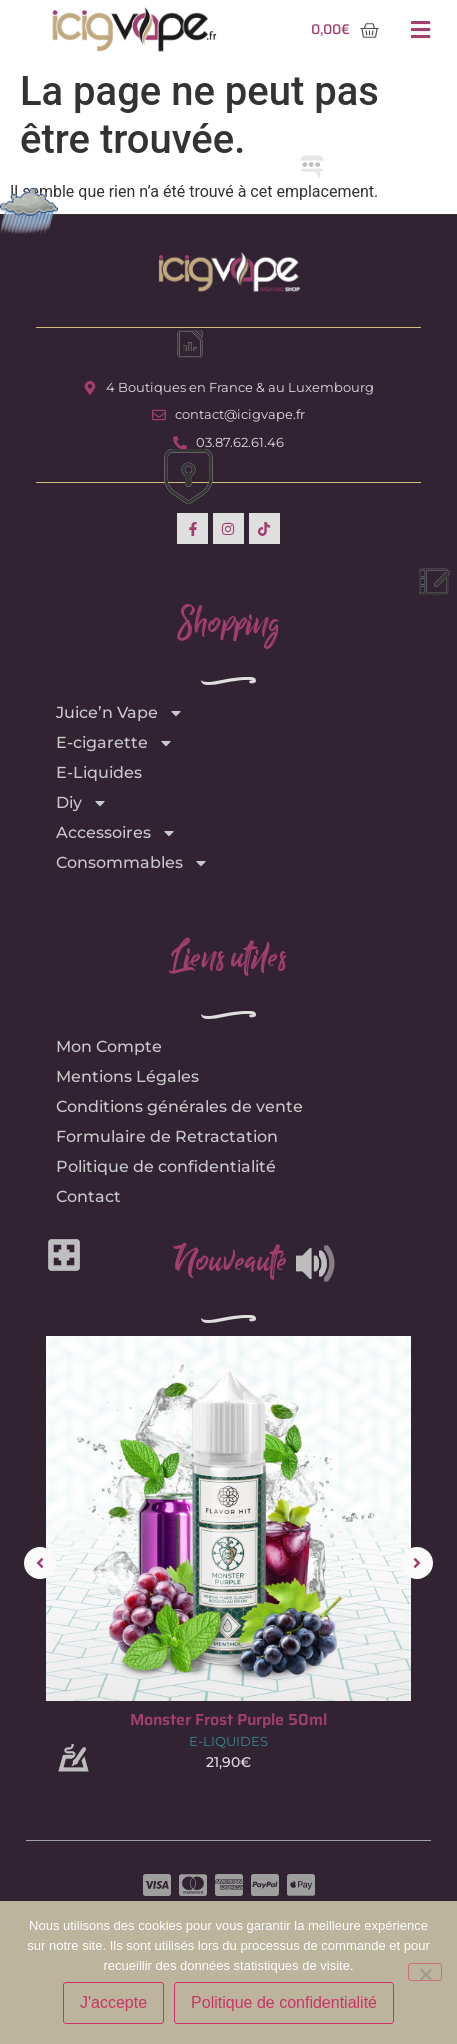  Describe the element at coordinates (64, 1255) in the screenshot. I see `fit content to window` at that location.